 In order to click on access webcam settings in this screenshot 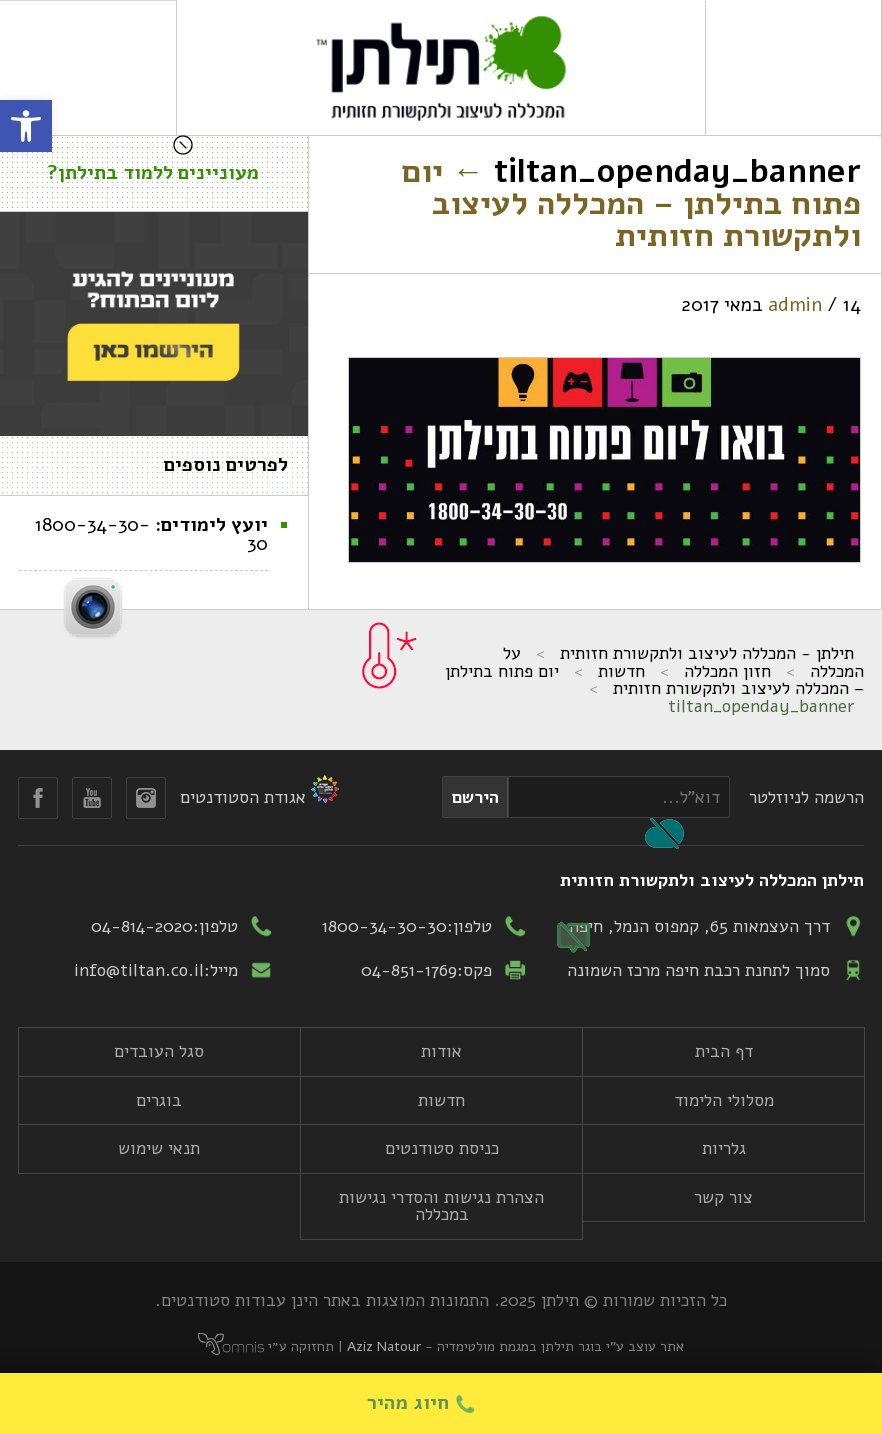, I will do `click(93, 607)`.